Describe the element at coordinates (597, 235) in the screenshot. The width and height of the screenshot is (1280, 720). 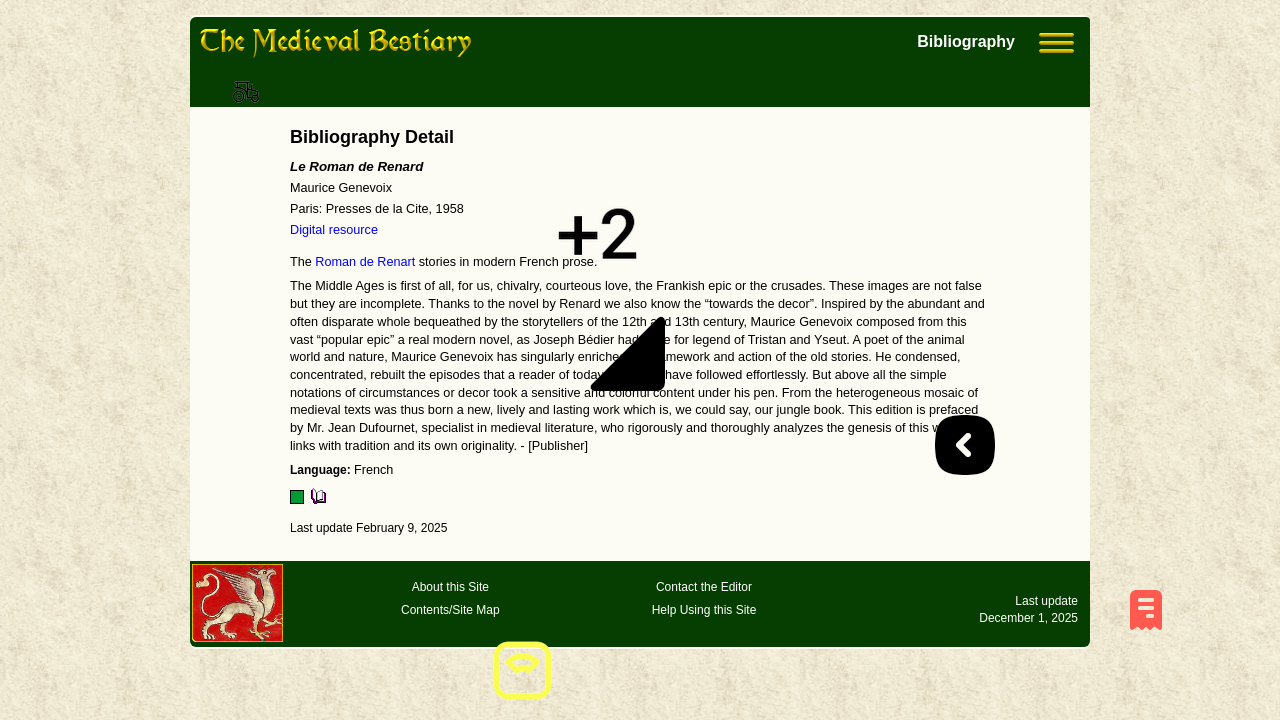
I see `increase exposure by 2 stops in photo editing` at that location.